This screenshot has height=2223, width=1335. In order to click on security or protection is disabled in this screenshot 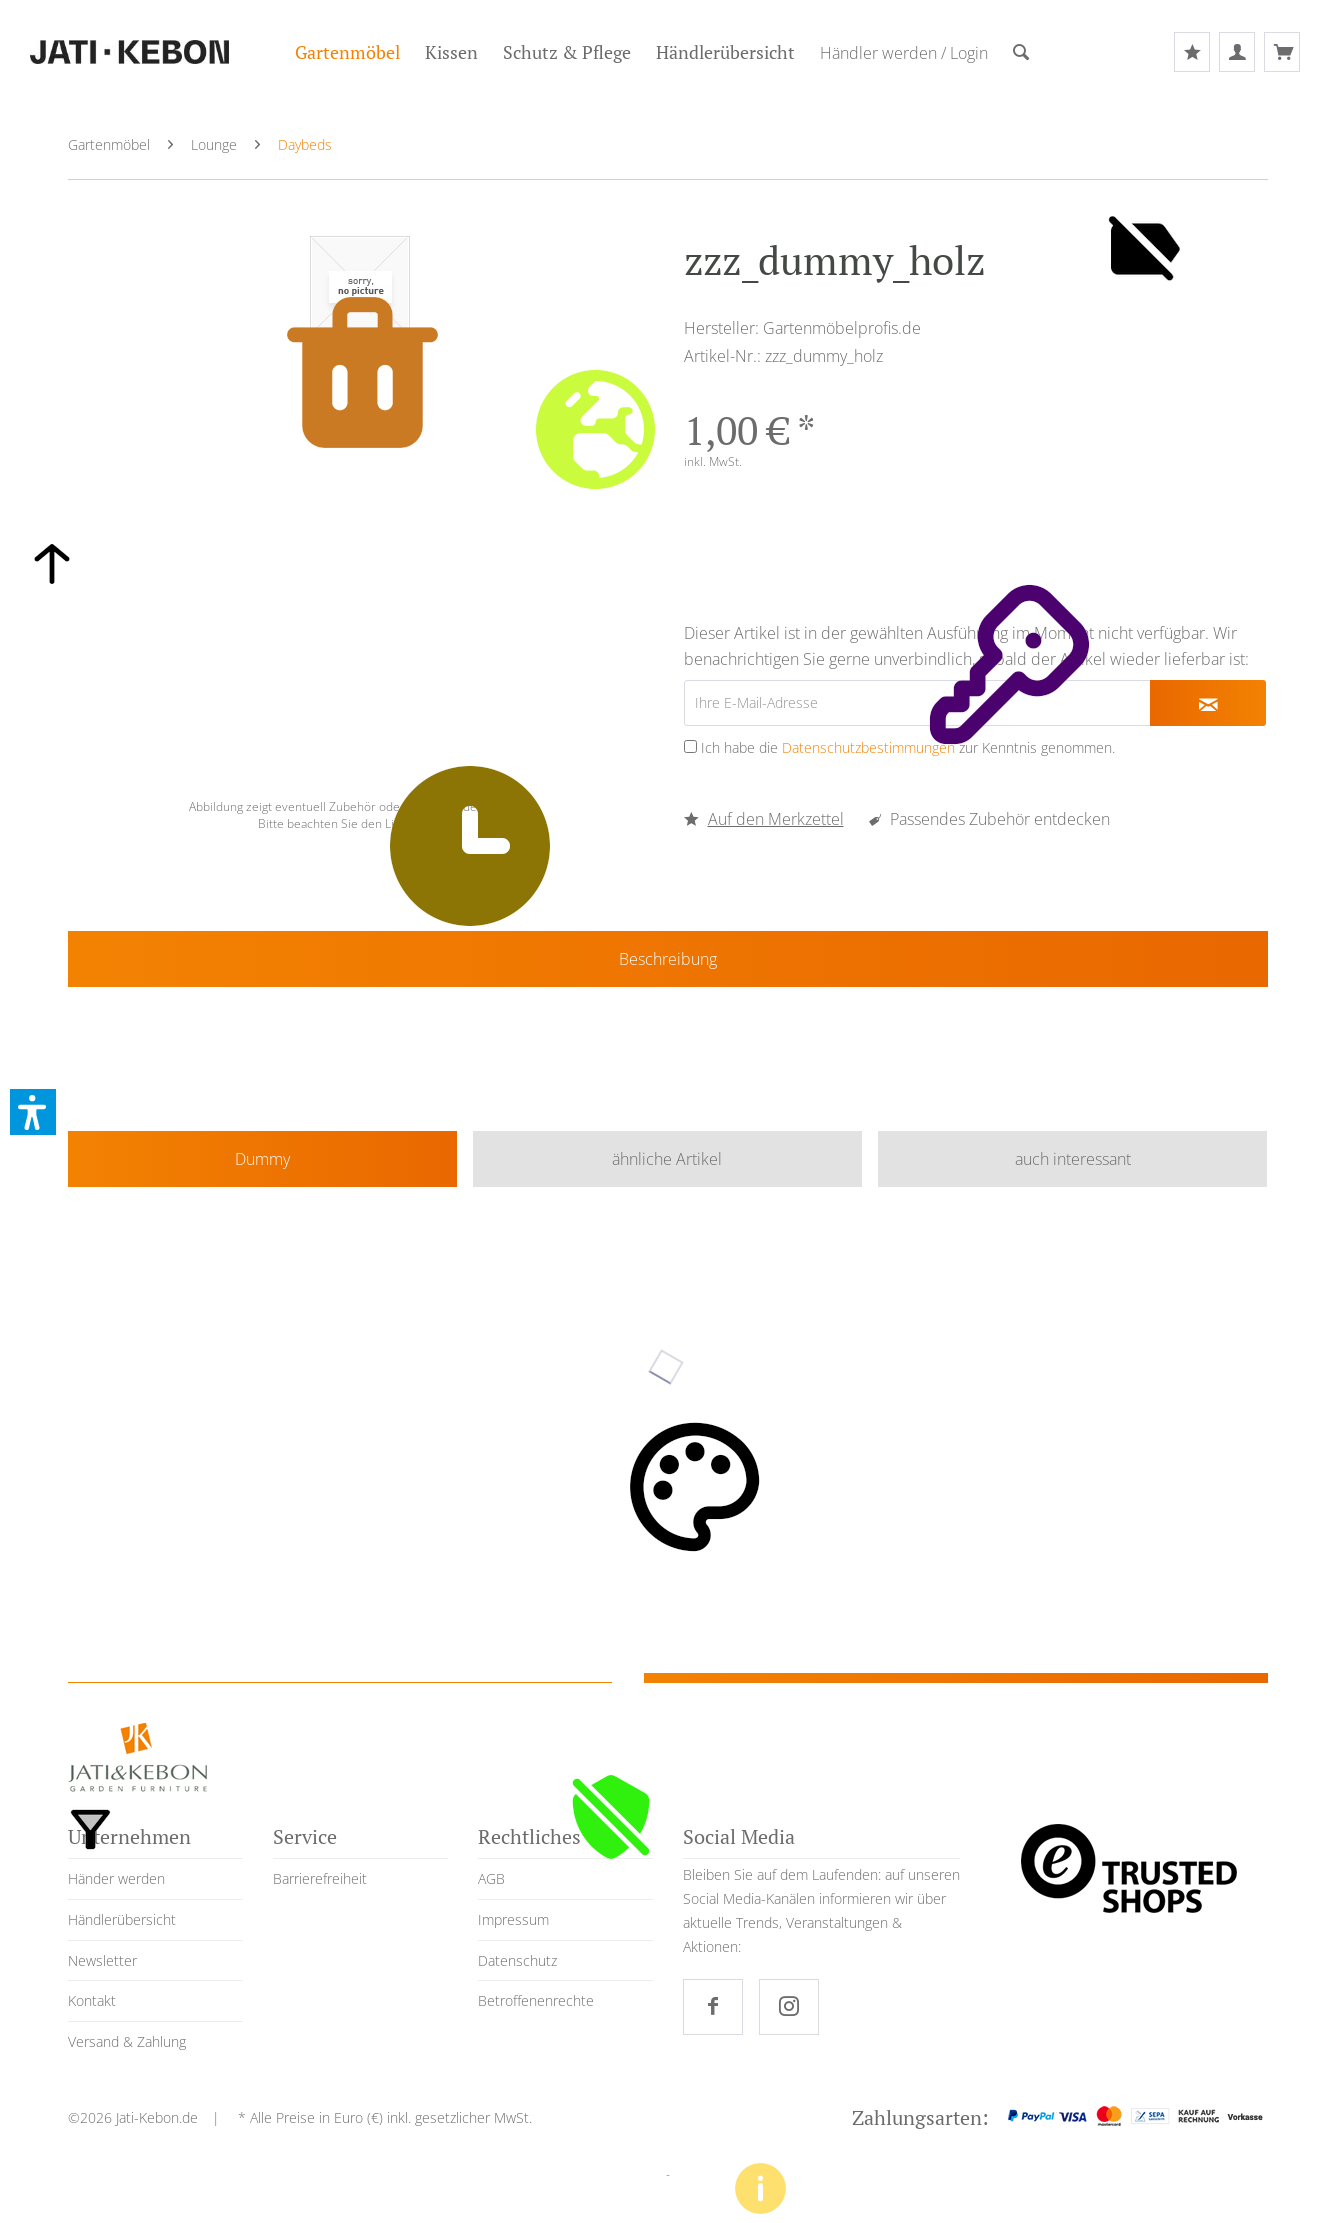, I will do `click(611, 1817)`.